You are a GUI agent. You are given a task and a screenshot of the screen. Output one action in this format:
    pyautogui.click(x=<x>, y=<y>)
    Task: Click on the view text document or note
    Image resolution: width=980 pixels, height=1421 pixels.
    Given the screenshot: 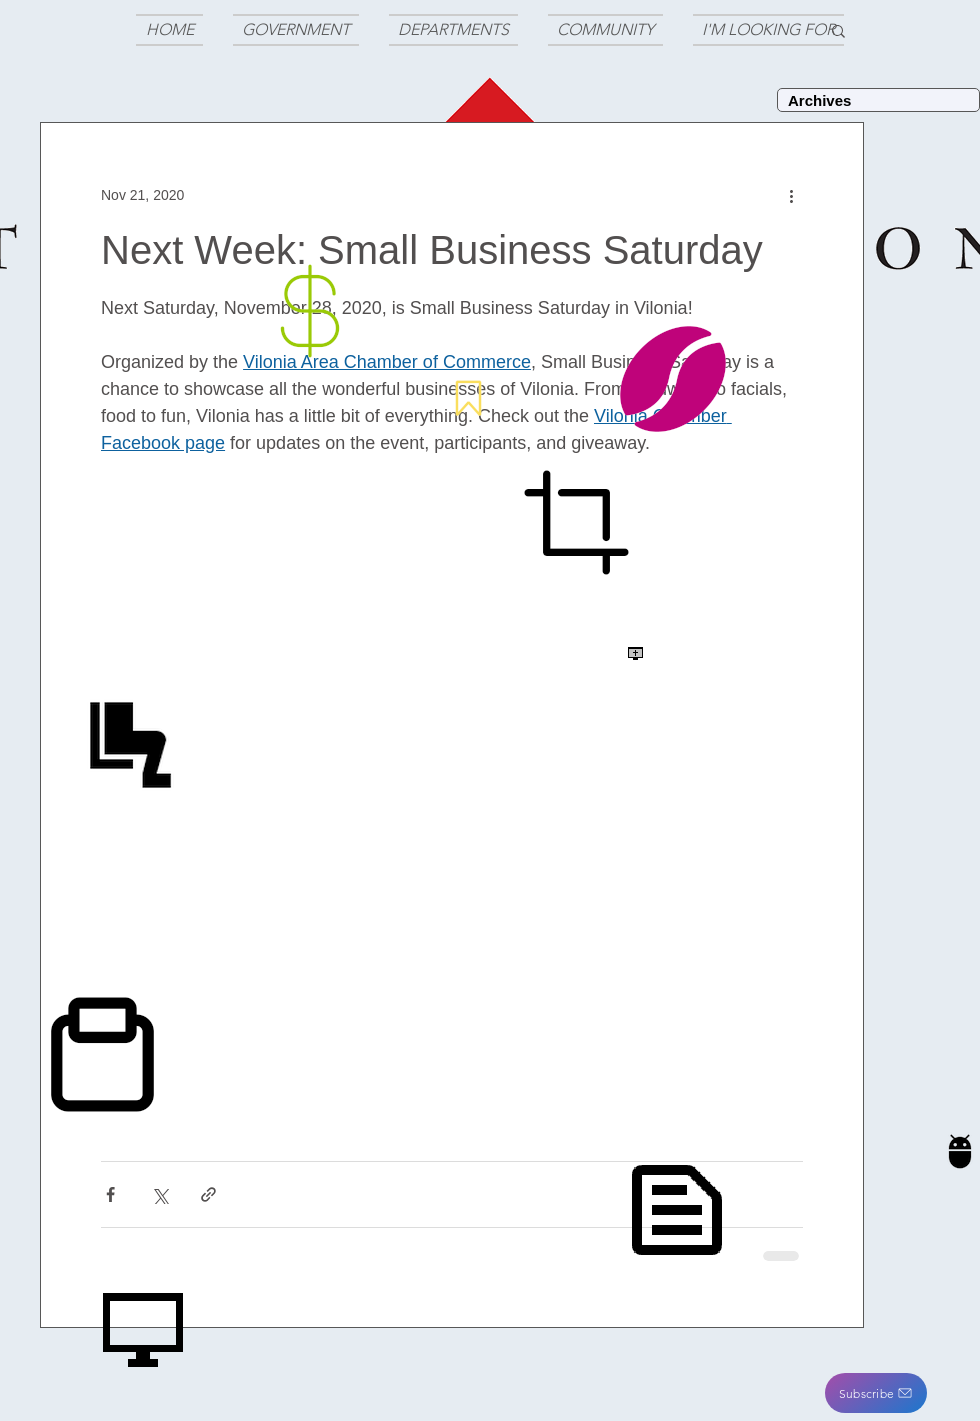 What is the action you would take?
    pyautogui.click(x=677, y=1210)
    